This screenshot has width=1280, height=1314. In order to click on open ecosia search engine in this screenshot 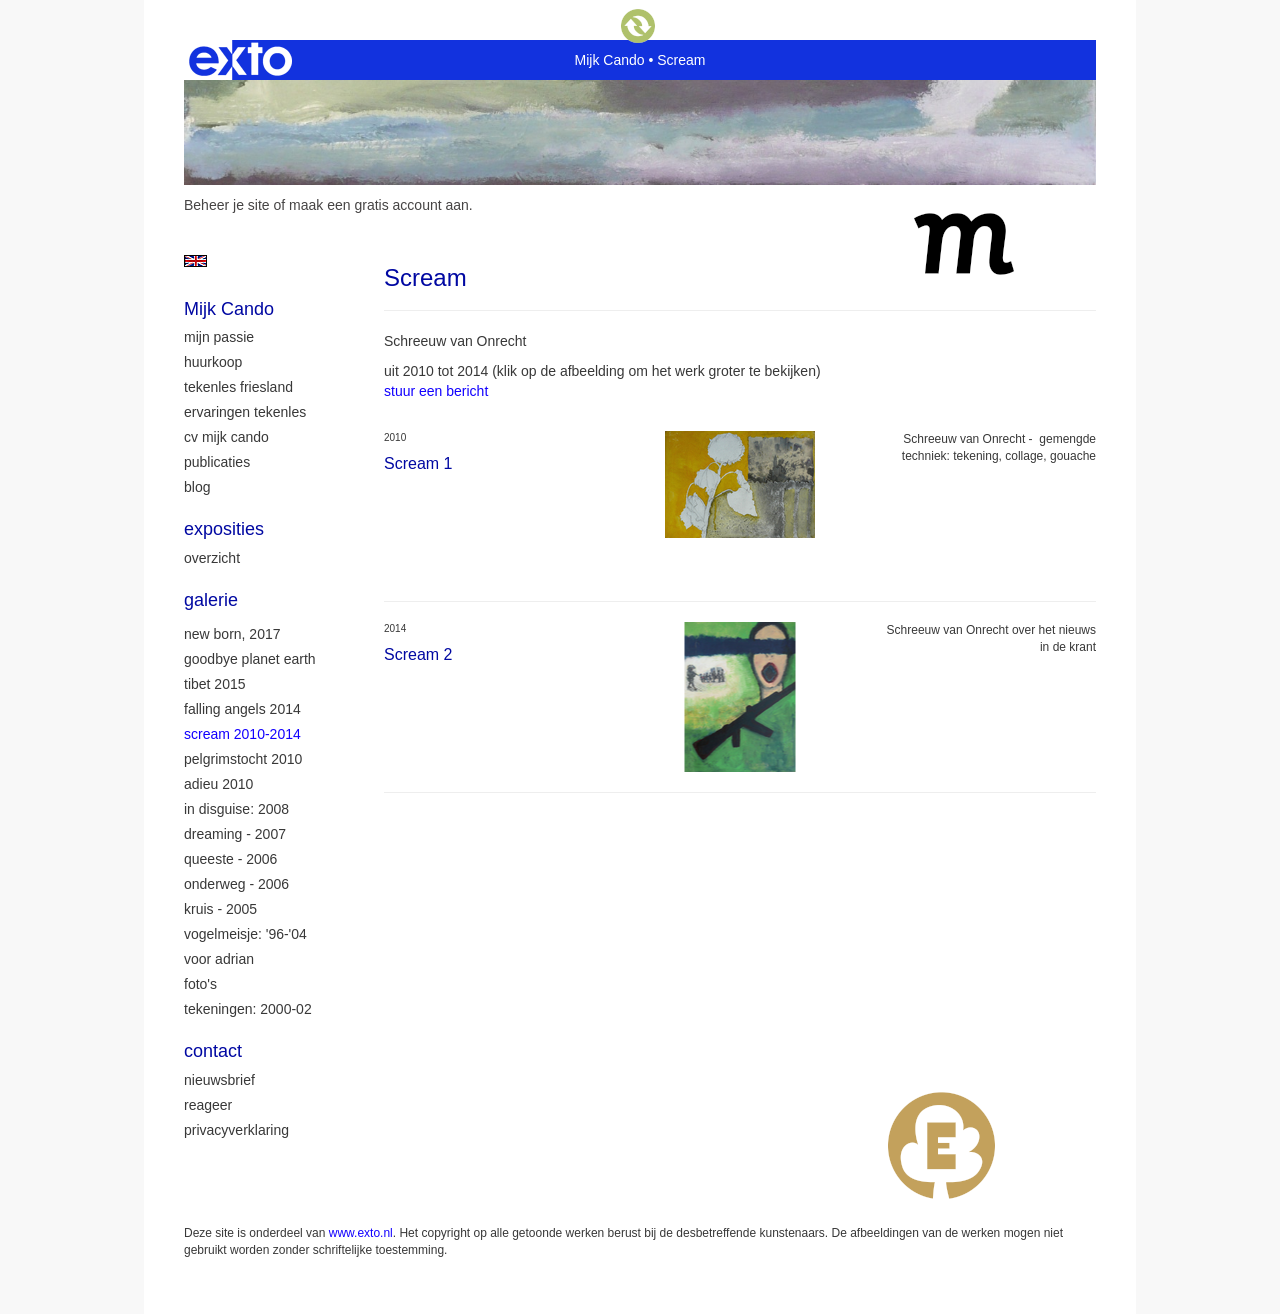, I will do `click(941, 1145)`.